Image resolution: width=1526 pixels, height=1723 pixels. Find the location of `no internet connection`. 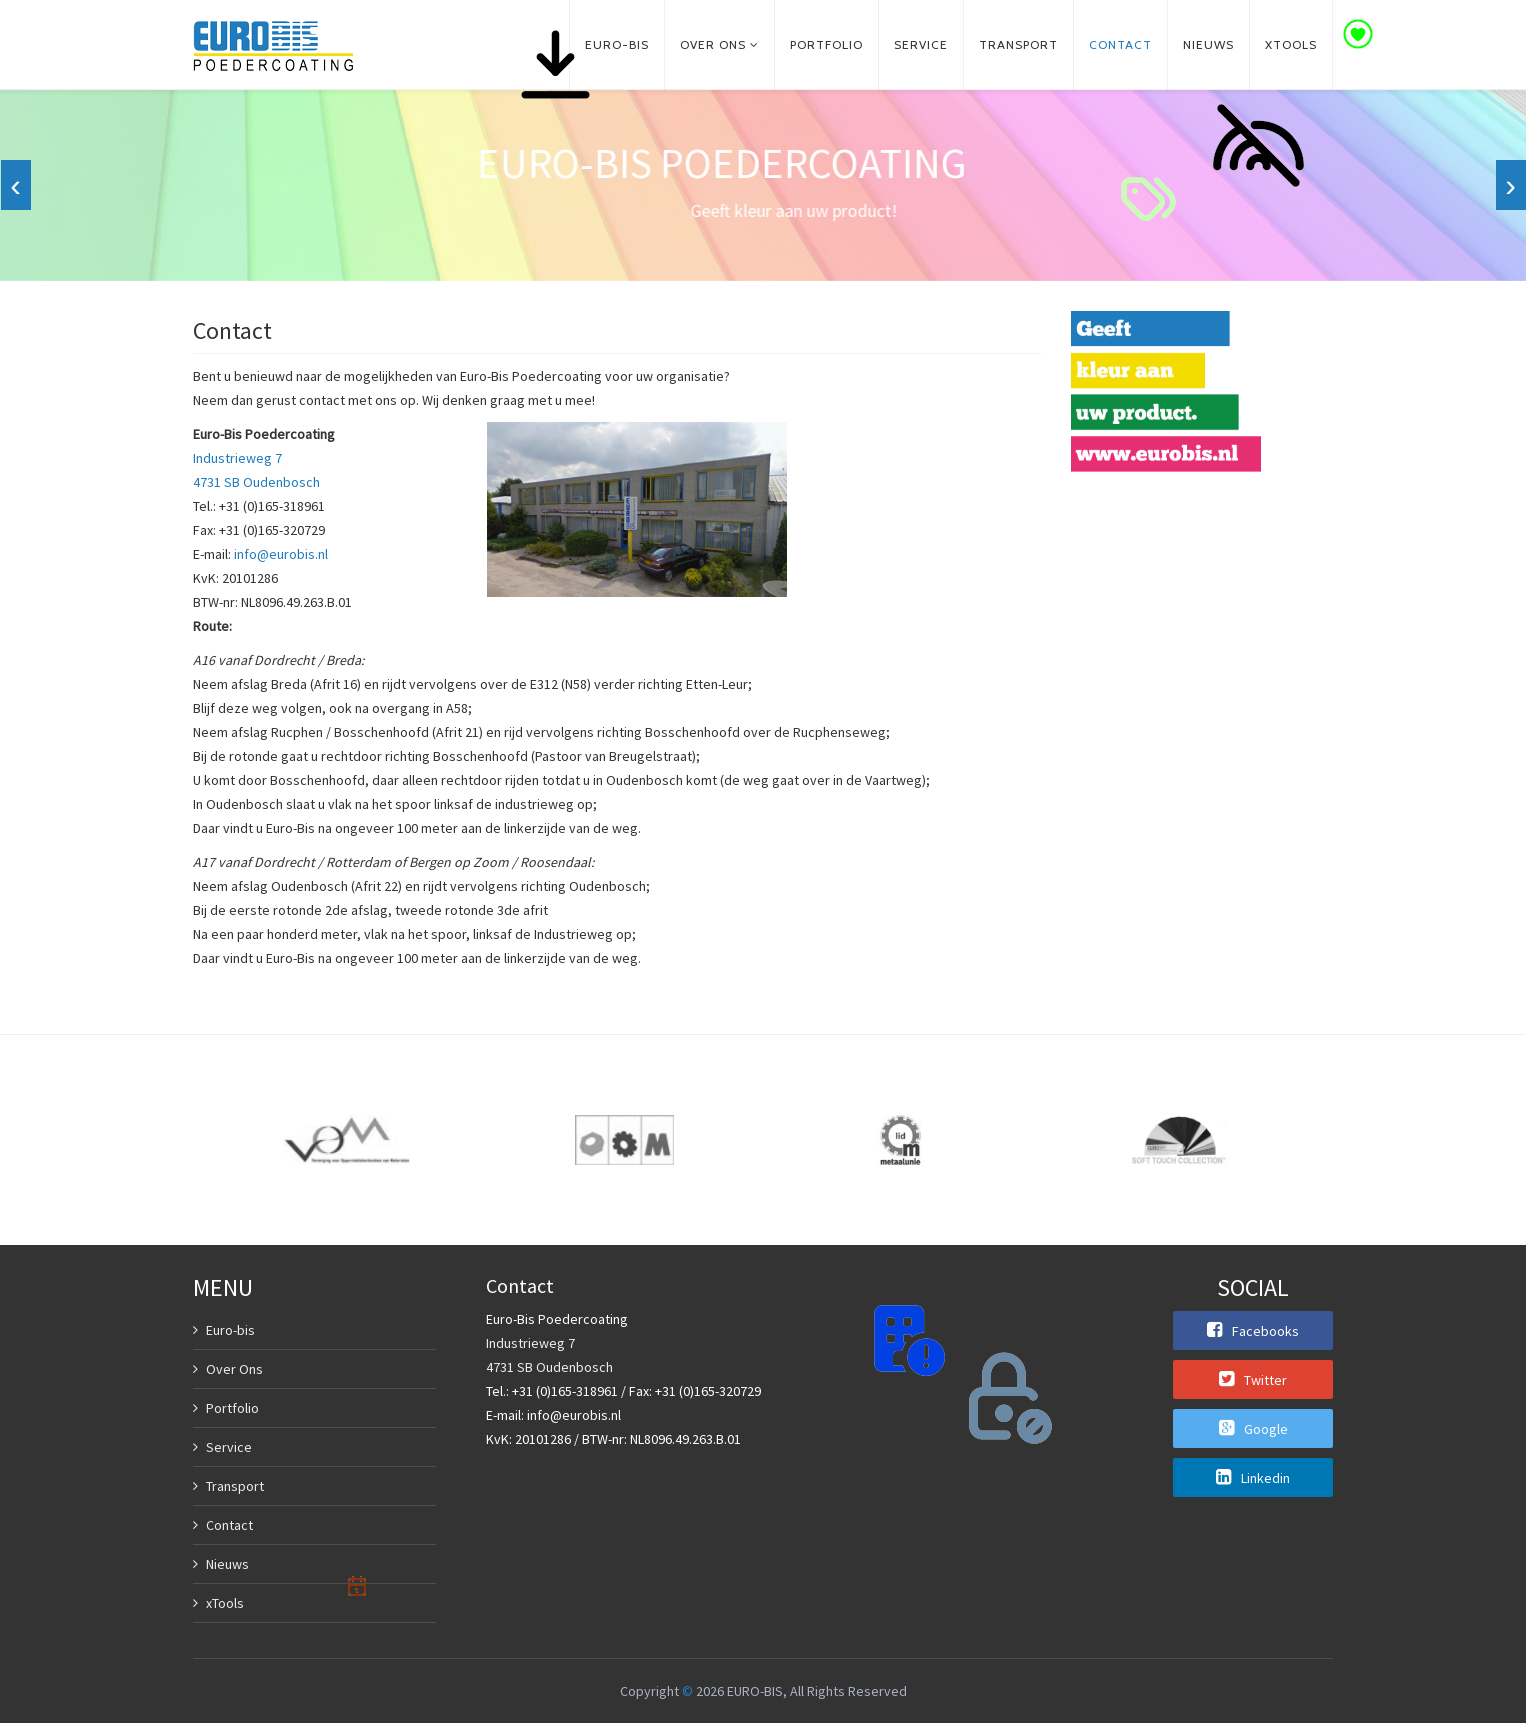

no internet connection is located at coordinates (1258, 145).